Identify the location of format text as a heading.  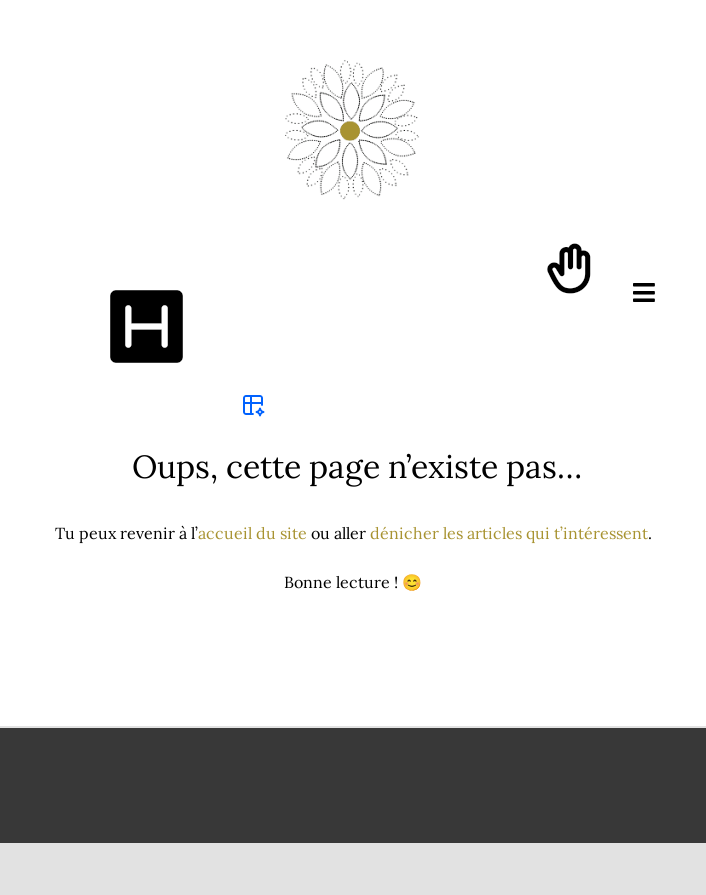
(146, 326).